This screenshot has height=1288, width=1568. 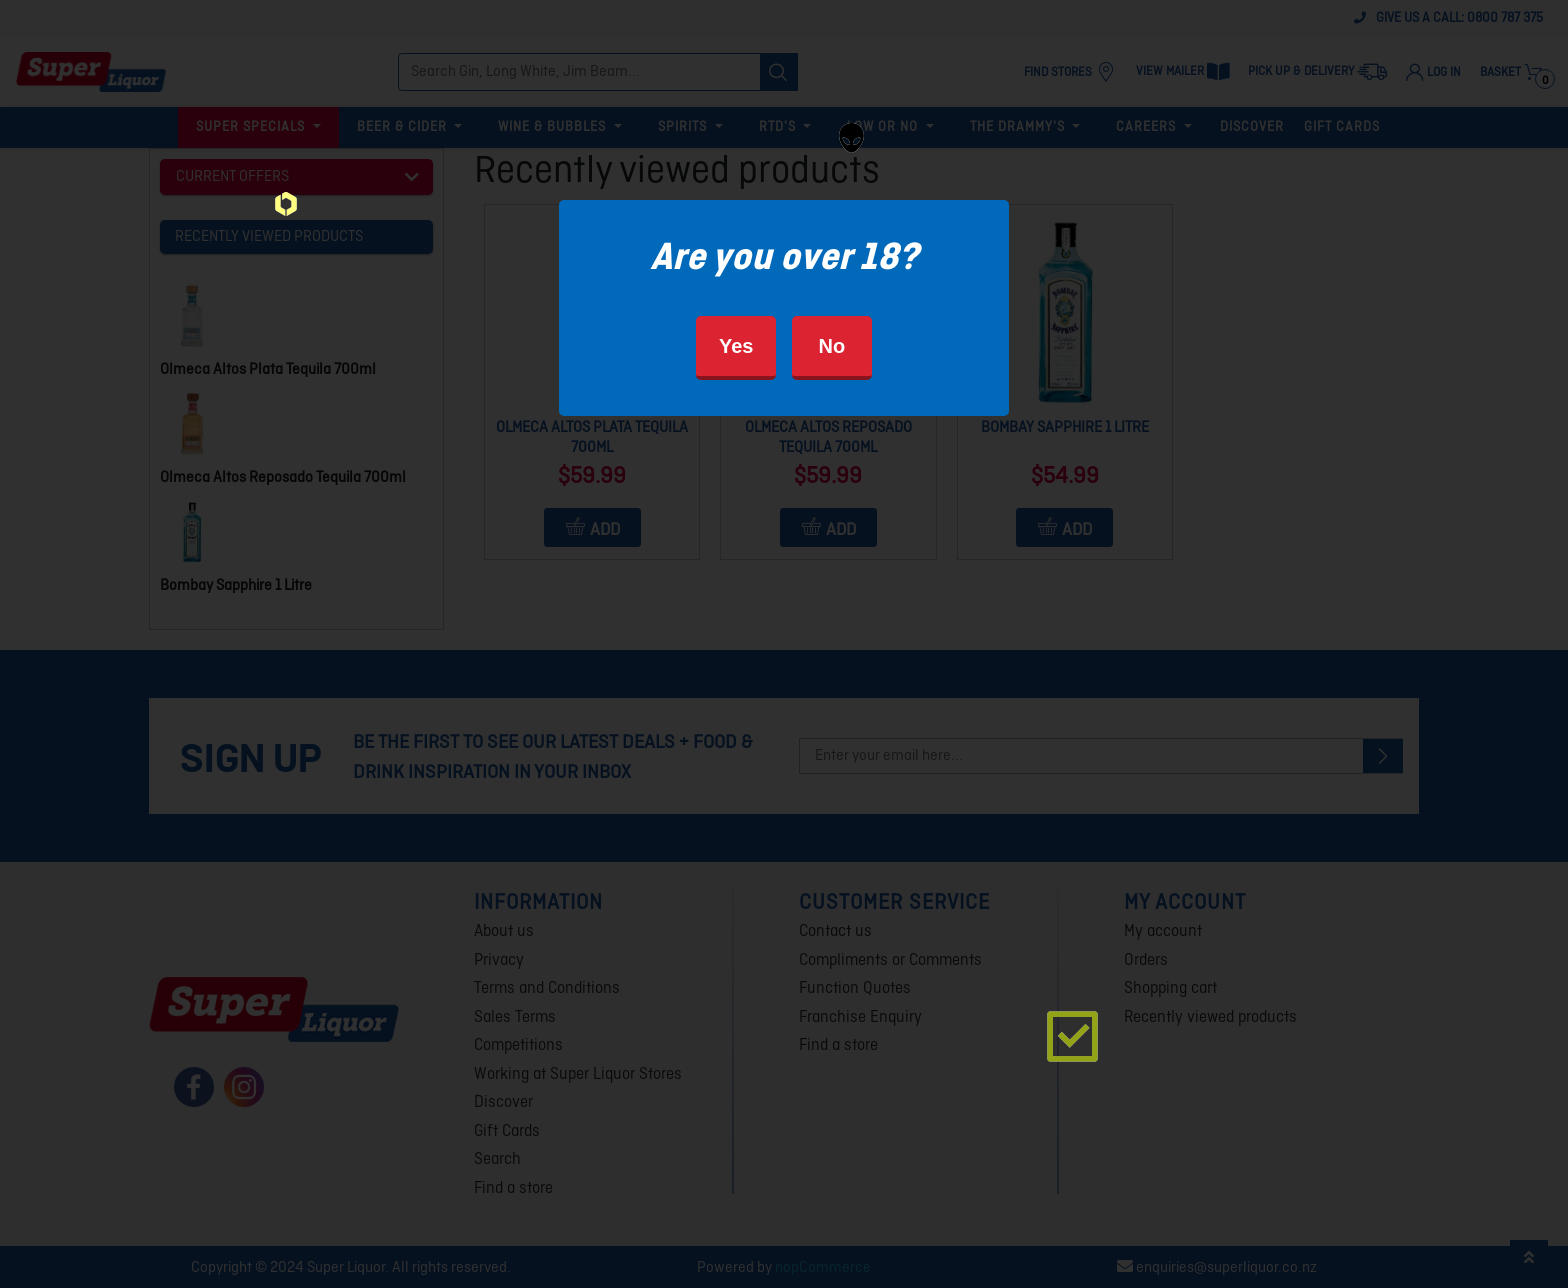 What do you see at coordinates (286, 204) in the screenshot?
I see `opslevel logo` at bounding box center [286, 204].